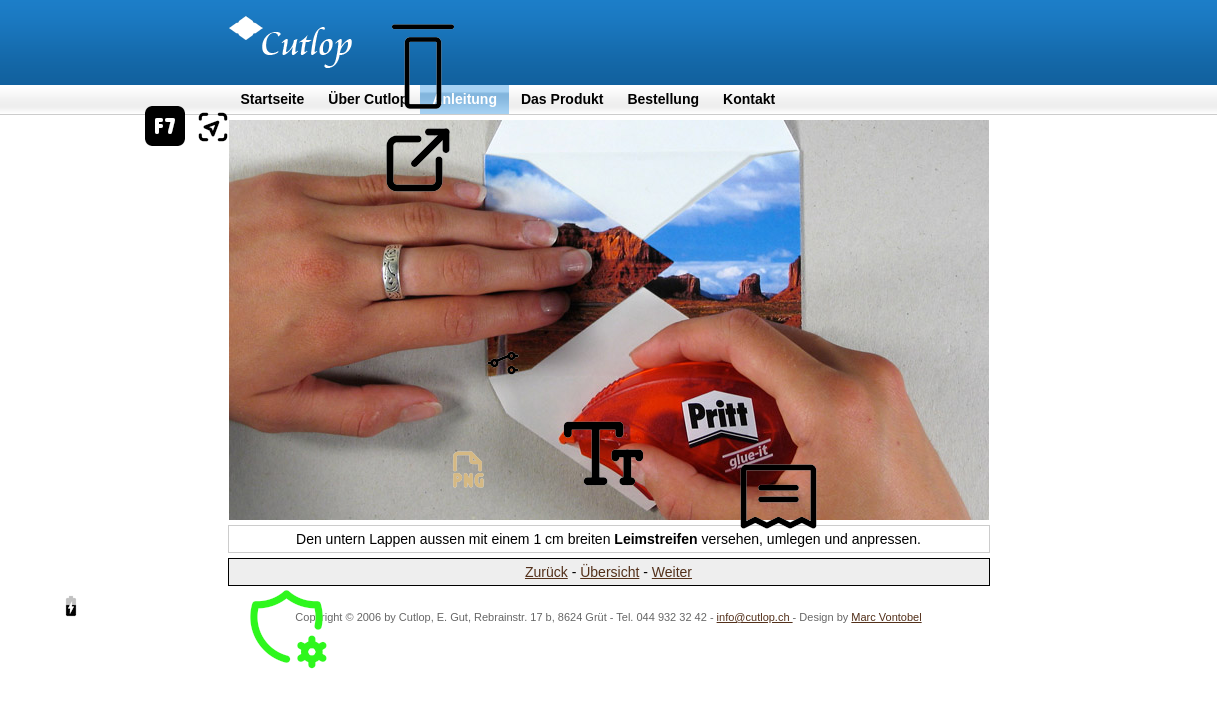 This screenshot has width=1217, height=720. I want to click on indicates a PNG image file type, so click(467, 469).